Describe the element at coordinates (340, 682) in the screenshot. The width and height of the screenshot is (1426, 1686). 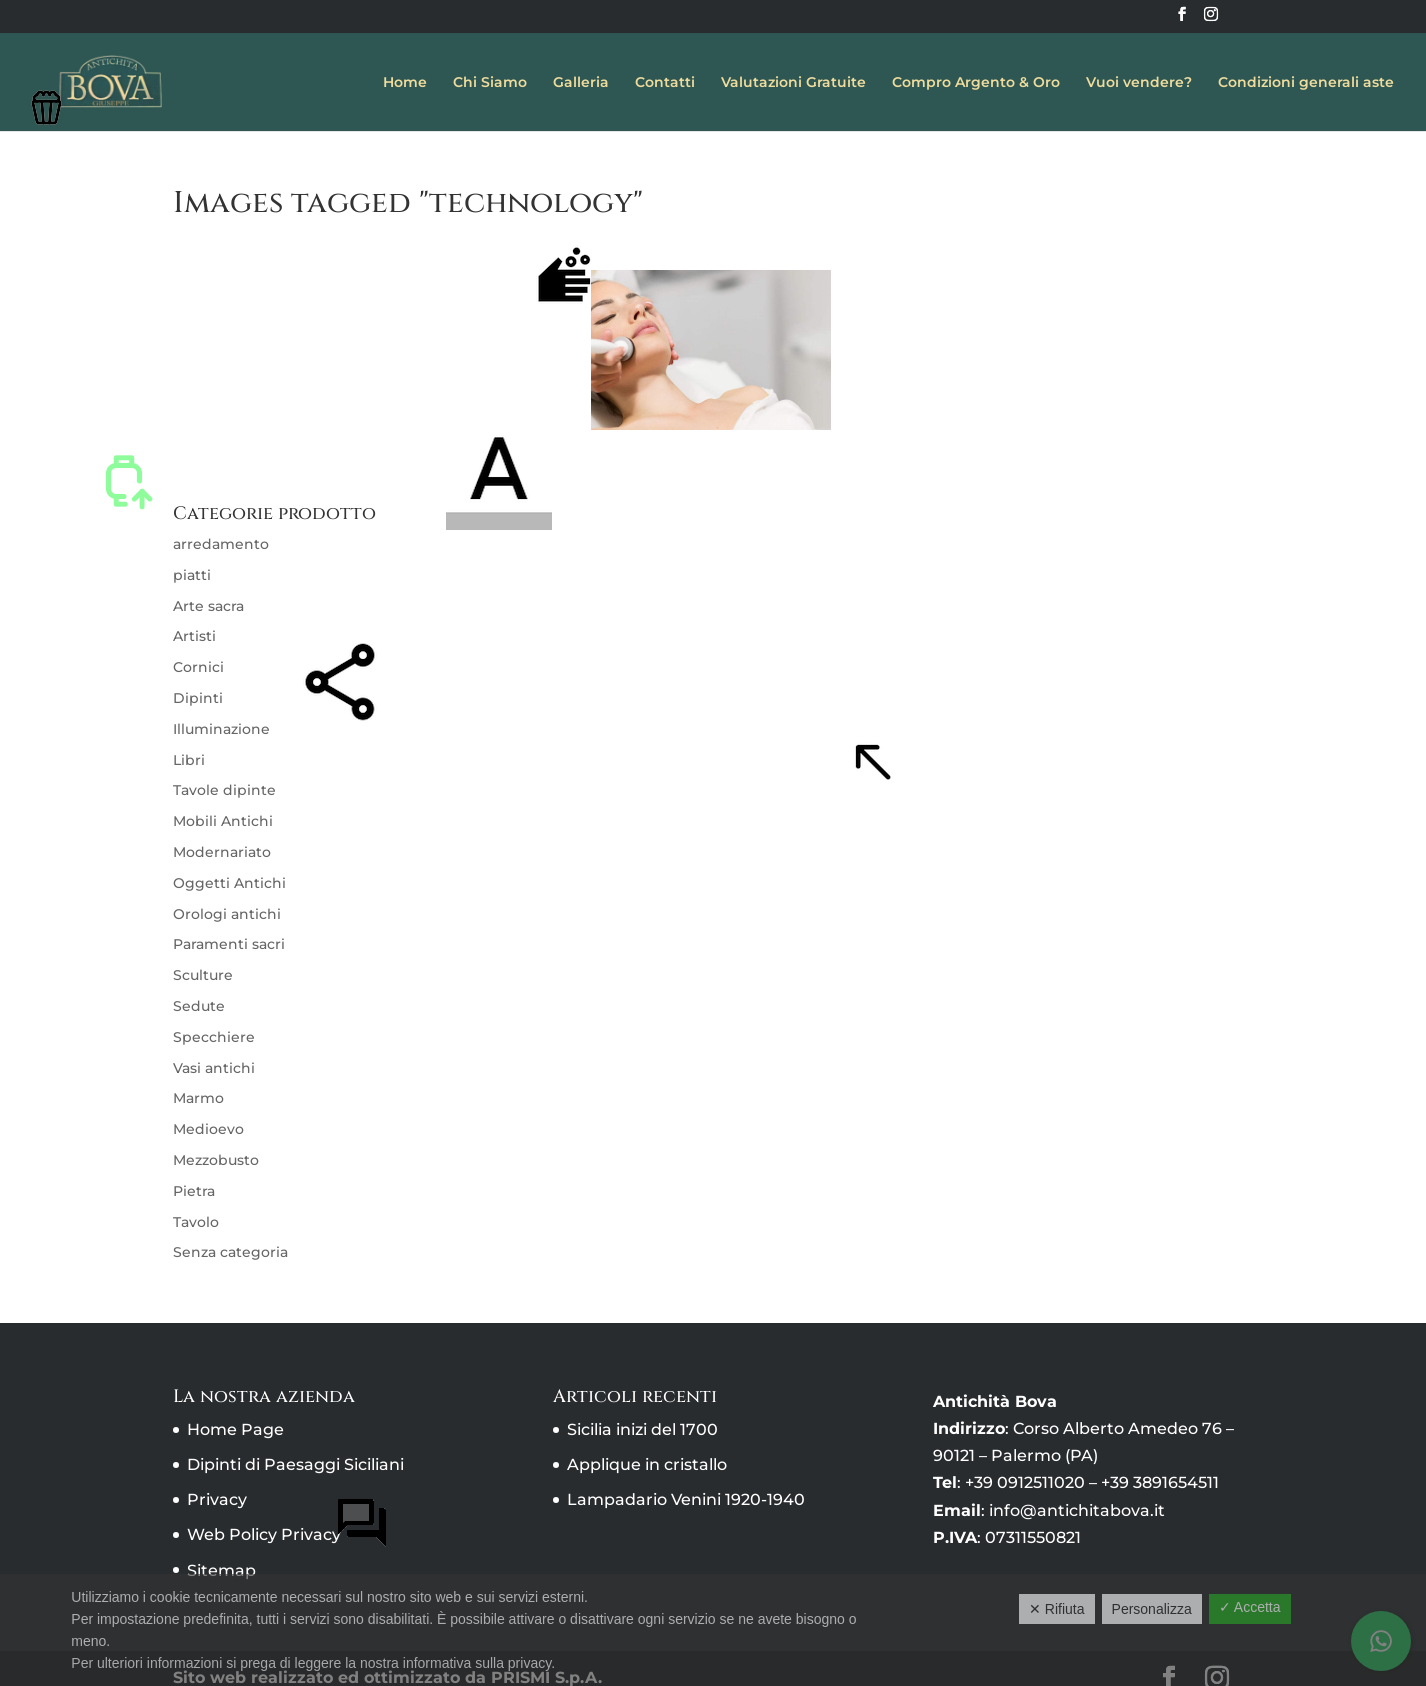
I see `share content with others` at that location.